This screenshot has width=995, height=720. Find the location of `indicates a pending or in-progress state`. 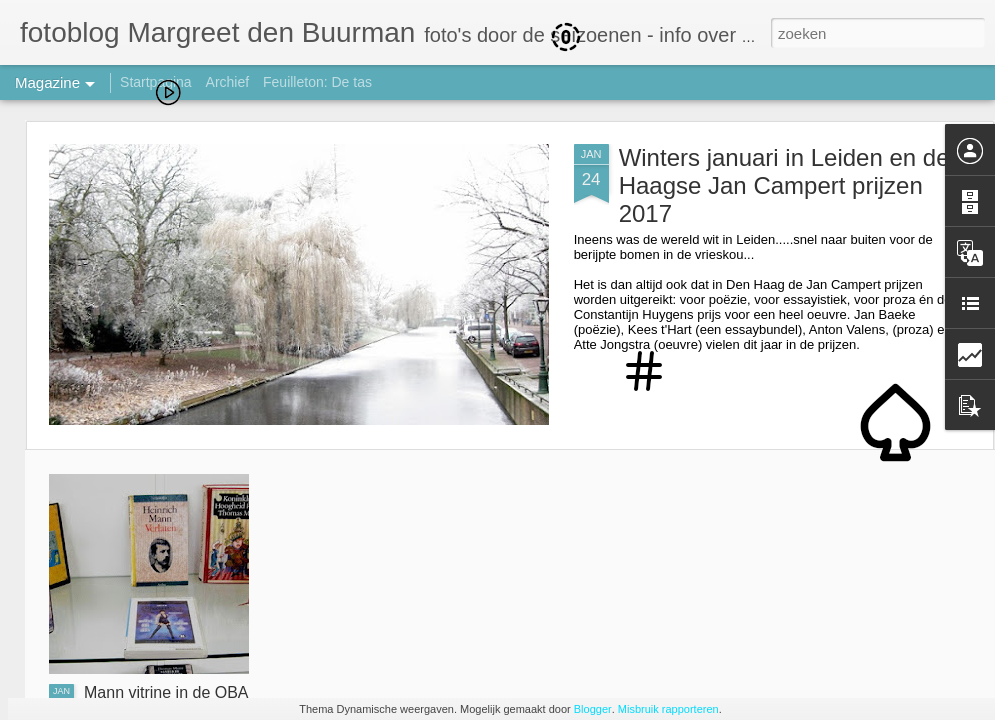

indicates a pending or in-progress state is located at coordinates (566, 37).